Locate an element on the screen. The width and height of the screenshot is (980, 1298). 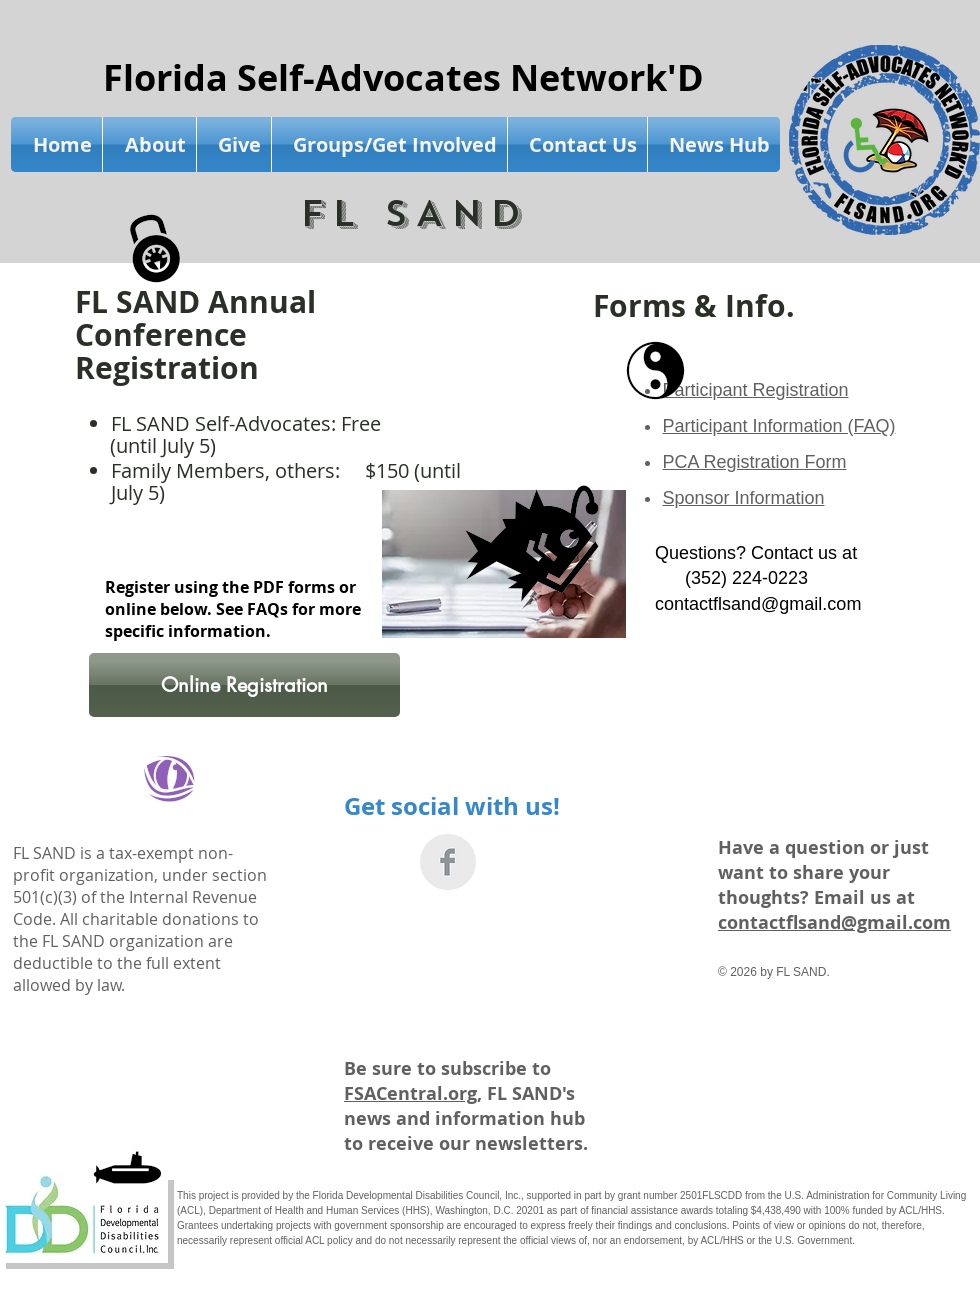
toggle balance or harmony settings is located at coordinates (655, 370).